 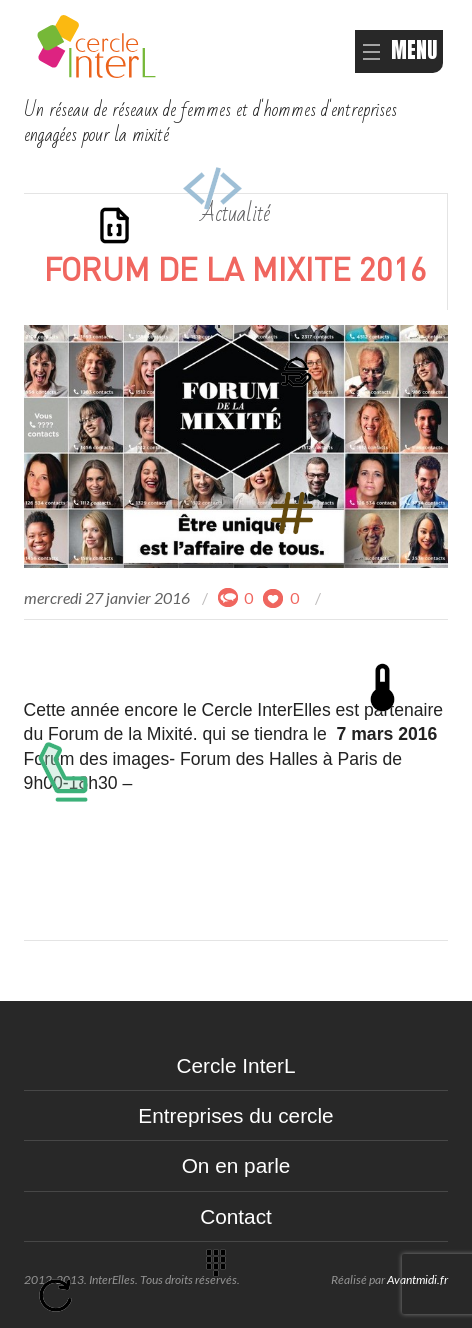 What do you see at coordinates (296, 371) in the screenshot?
I see `food delivery or catering service` at bounding box center [296, 371].